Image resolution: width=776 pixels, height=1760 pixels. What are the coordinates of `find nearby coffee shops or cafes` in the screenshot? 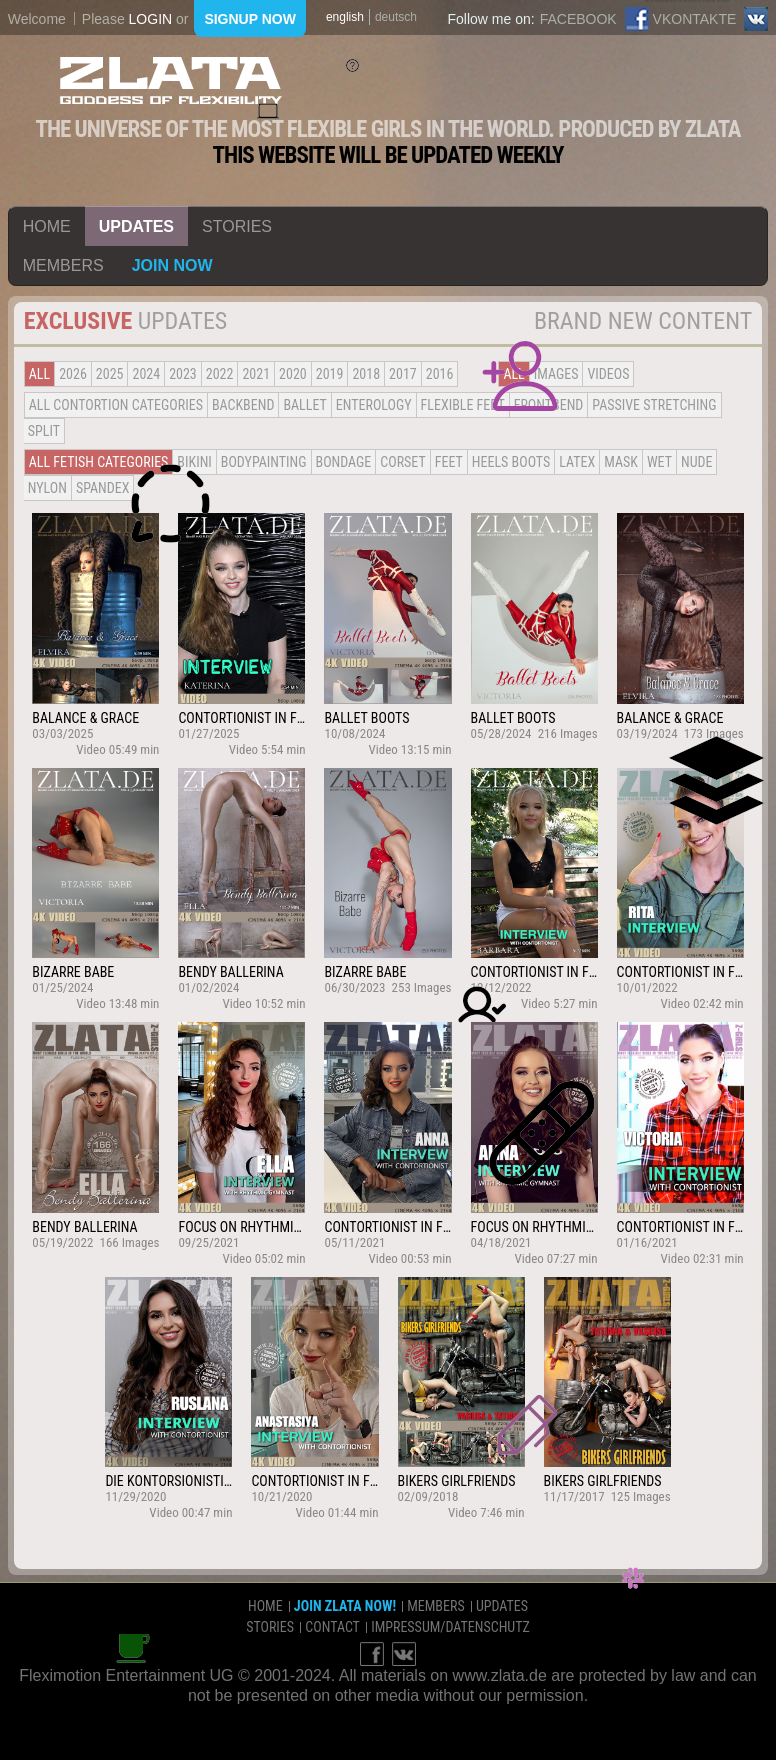 It's located at (133, 1649).